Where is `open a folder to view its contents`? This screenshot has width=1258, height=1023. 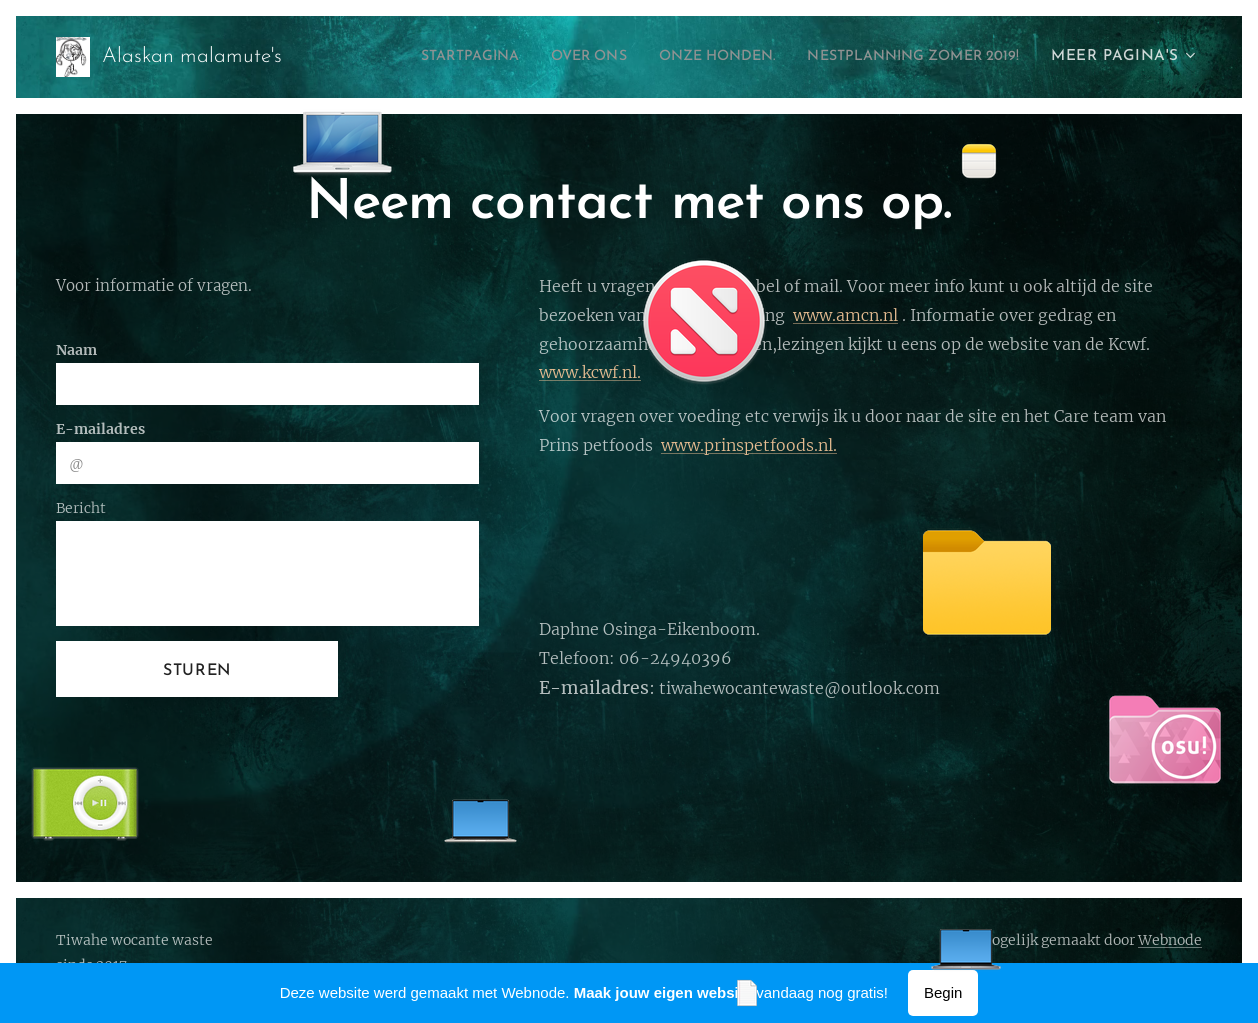
open a folder to view its contents is located at coordinates (987, 584).